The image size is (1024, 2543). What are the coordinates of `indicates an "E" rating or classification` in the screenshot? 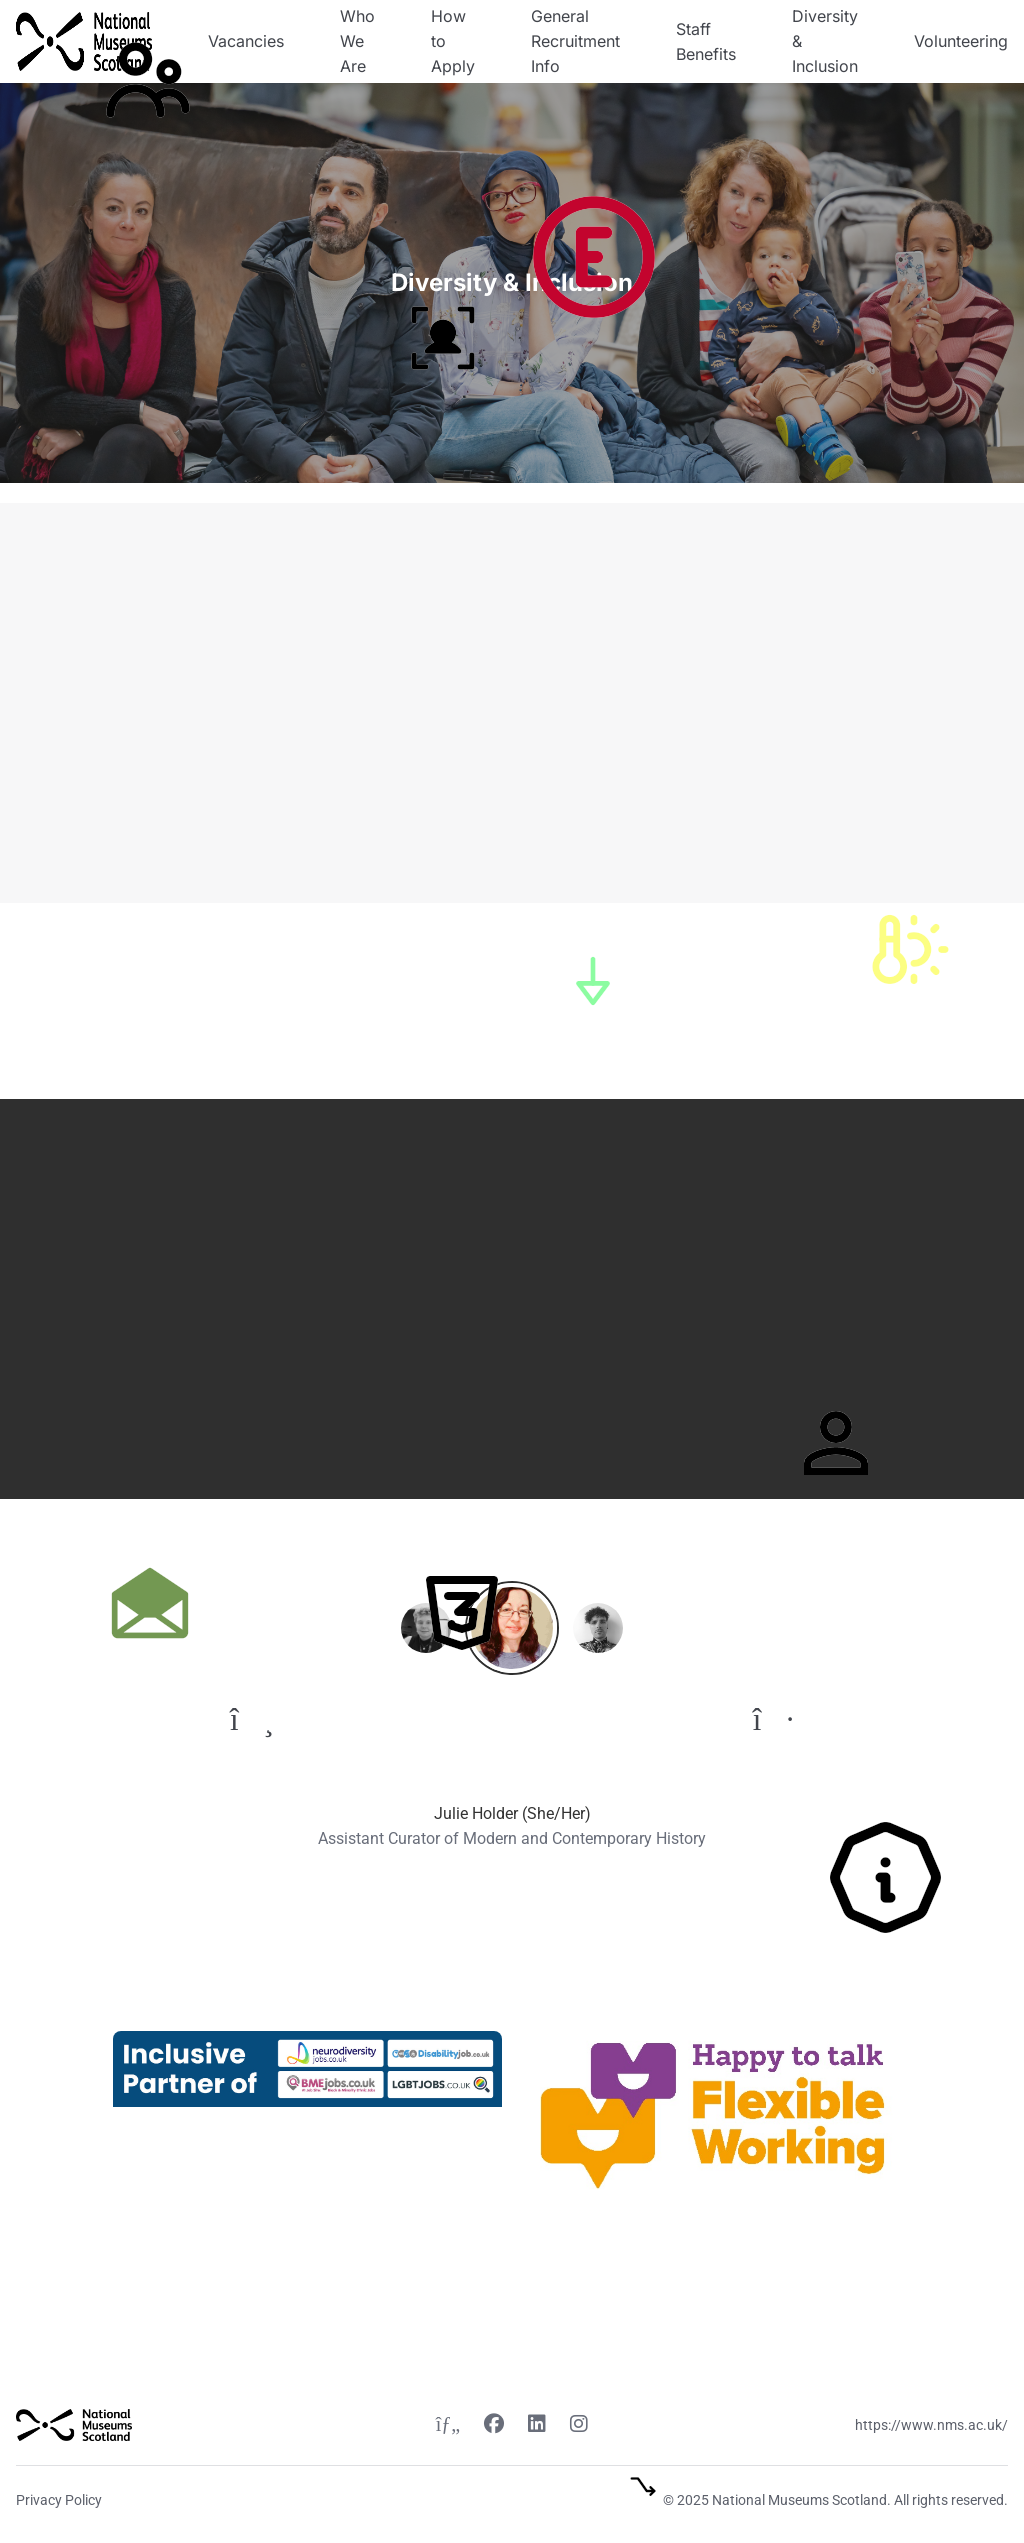 It's located at (594, 257).